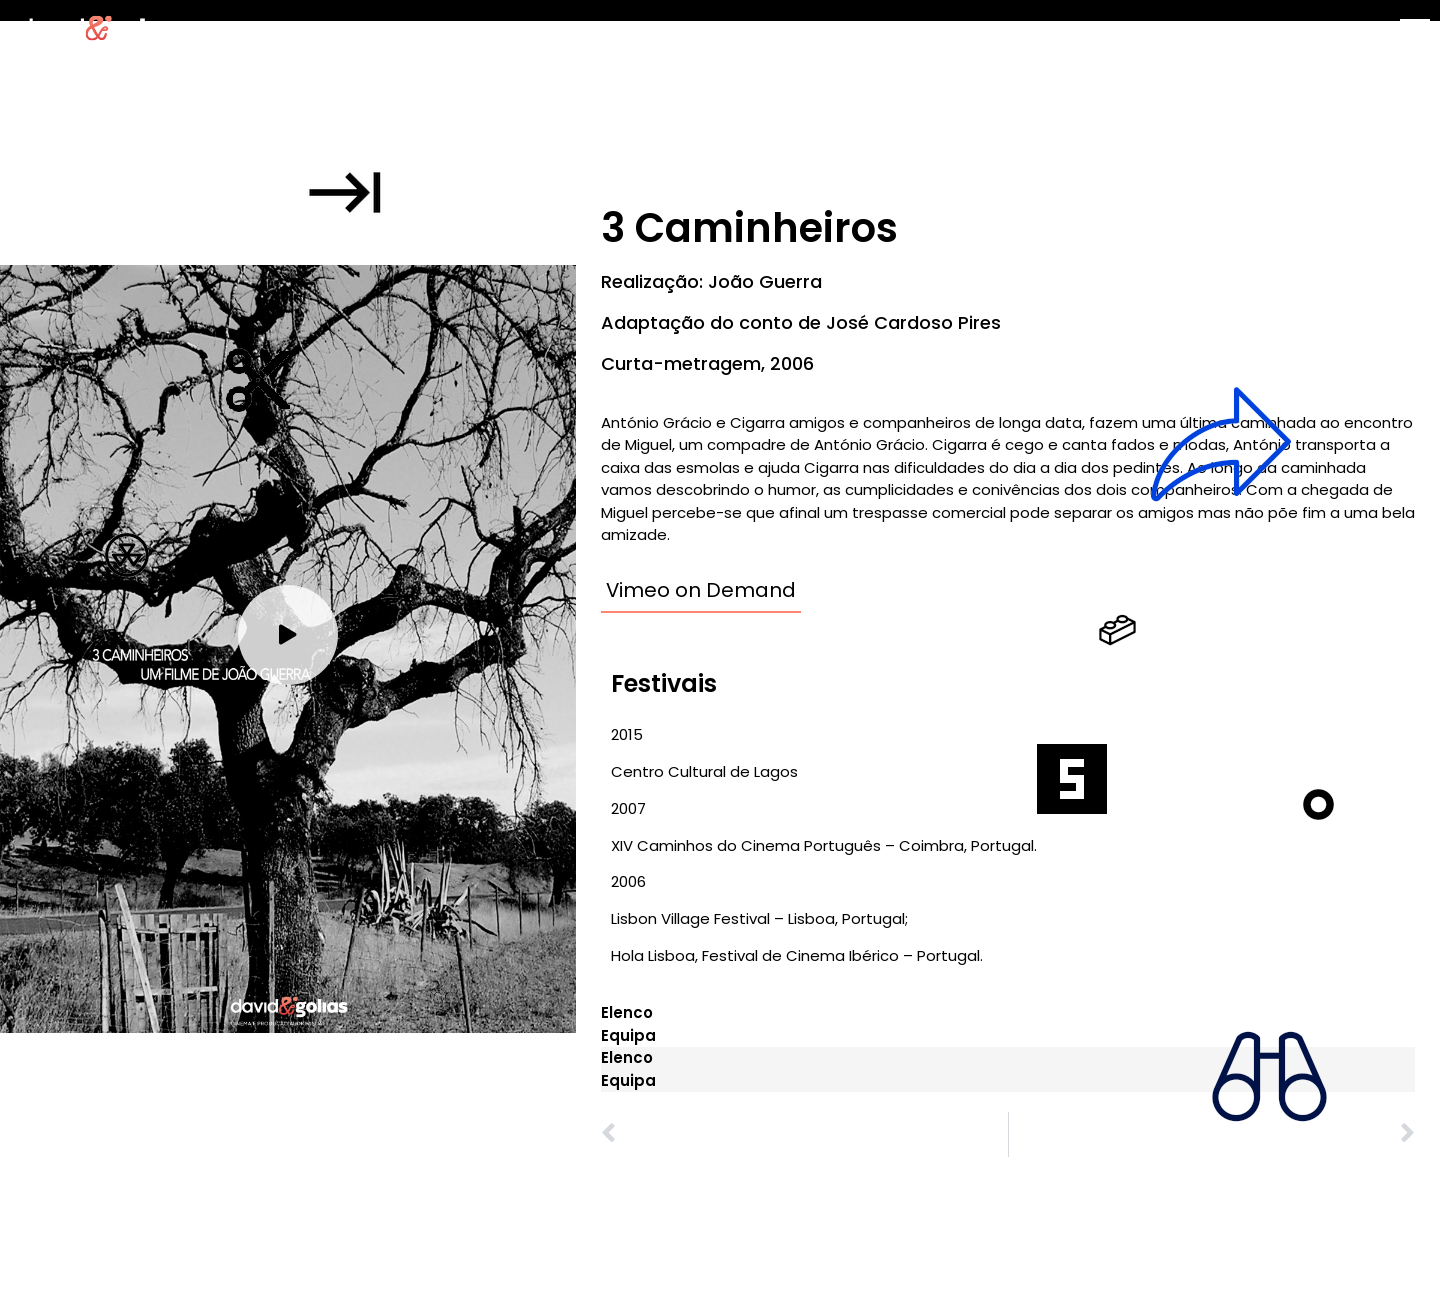 The image size is (1440, 1297). I want to click on move cursor to end of line or field, so click(346, 192).